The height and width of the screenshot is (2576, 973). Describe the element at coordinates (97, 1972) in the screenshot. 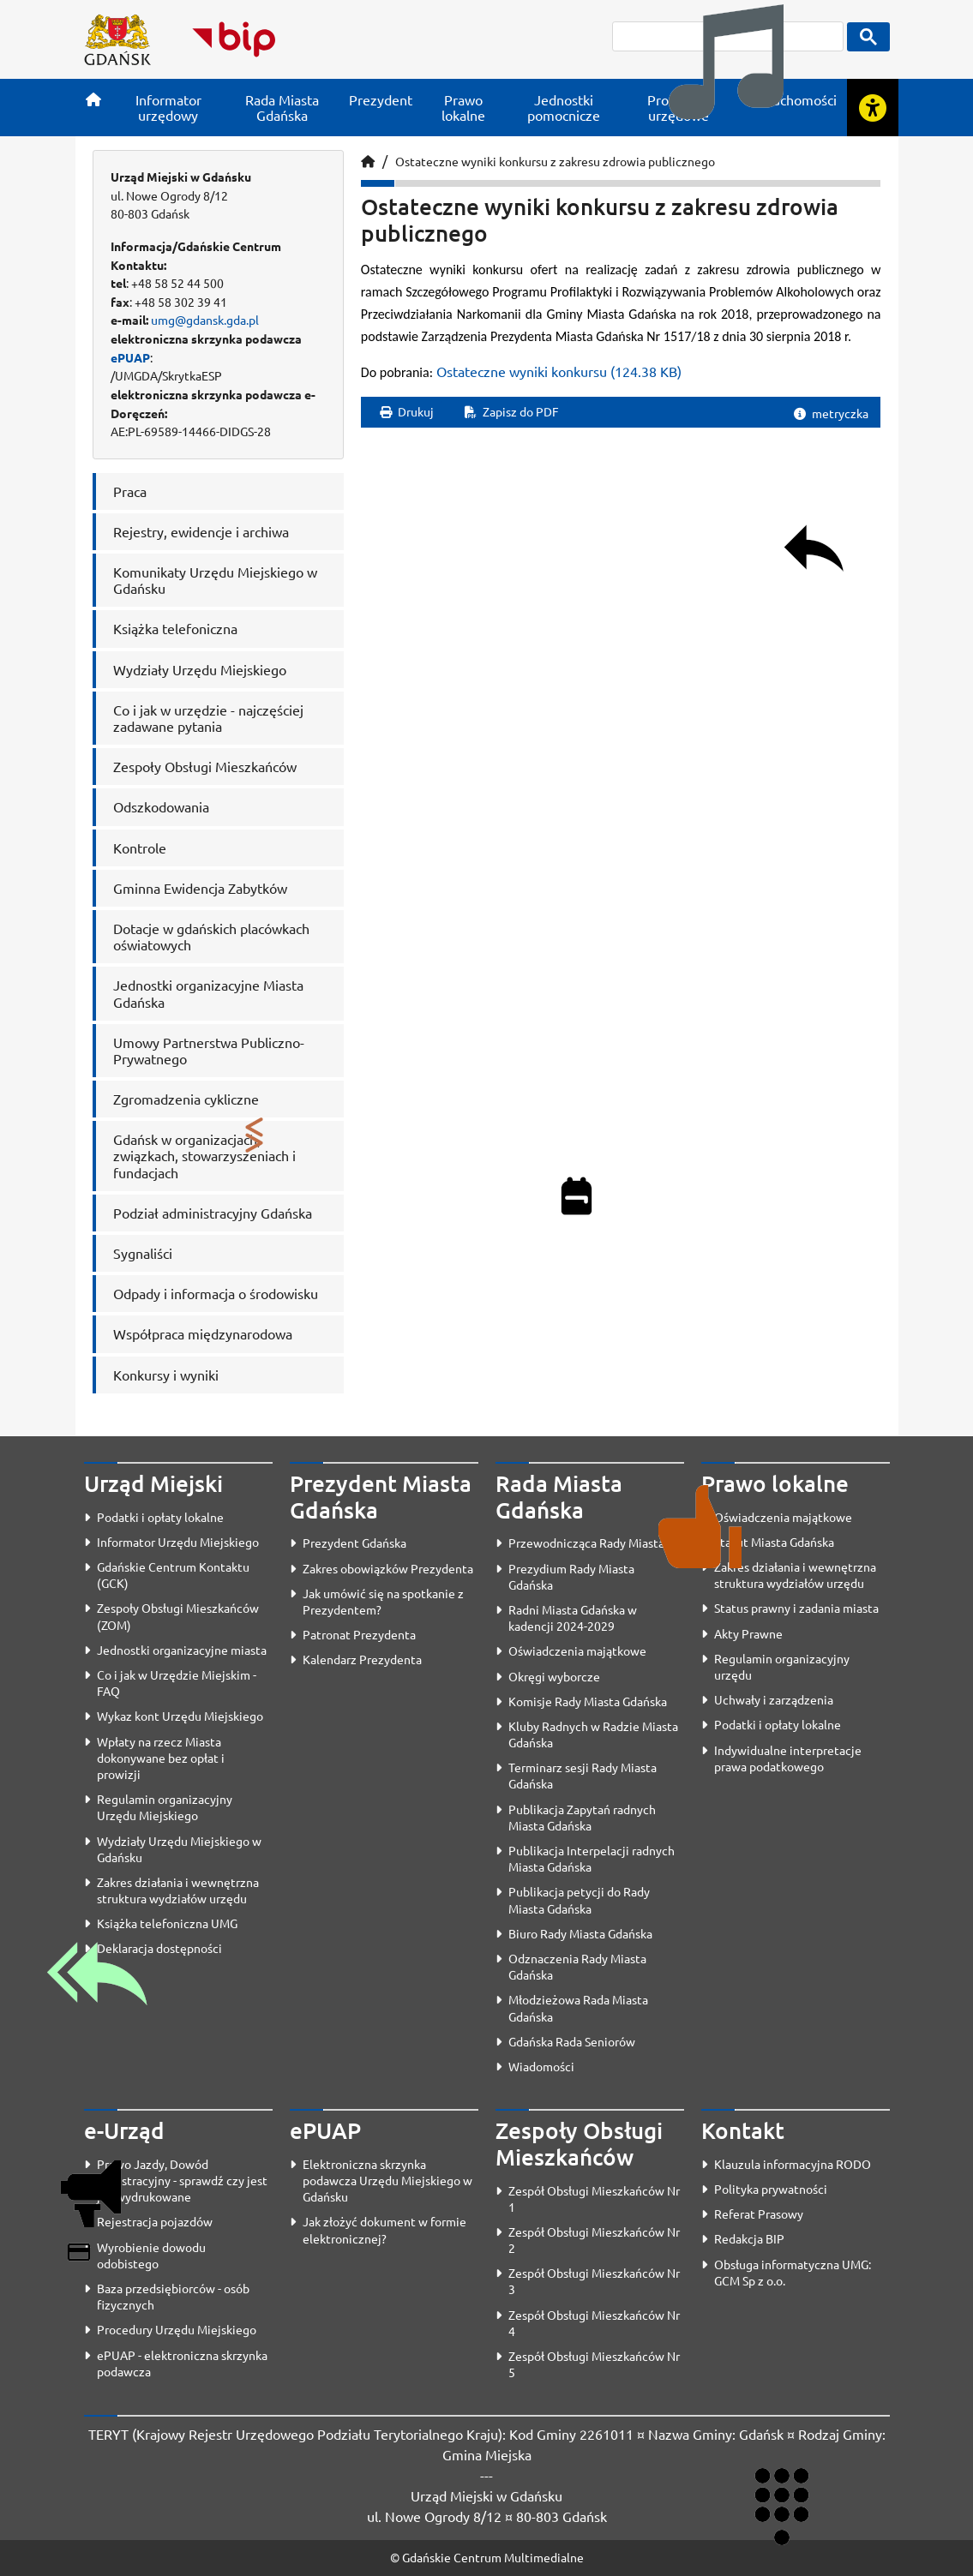

I see `reply to all recipients` at that location.